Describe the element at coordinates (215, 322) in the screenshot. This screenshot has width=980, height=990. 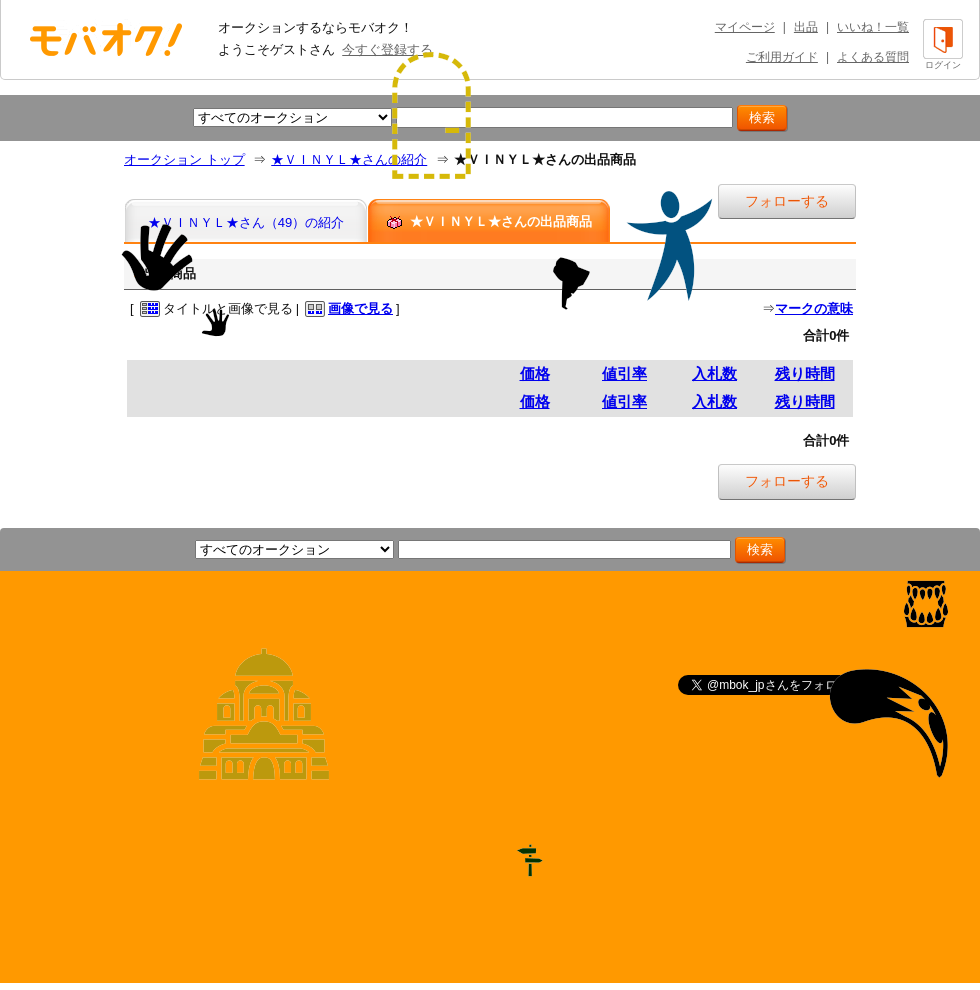
I see `tap to interact or grab an object` at that location.